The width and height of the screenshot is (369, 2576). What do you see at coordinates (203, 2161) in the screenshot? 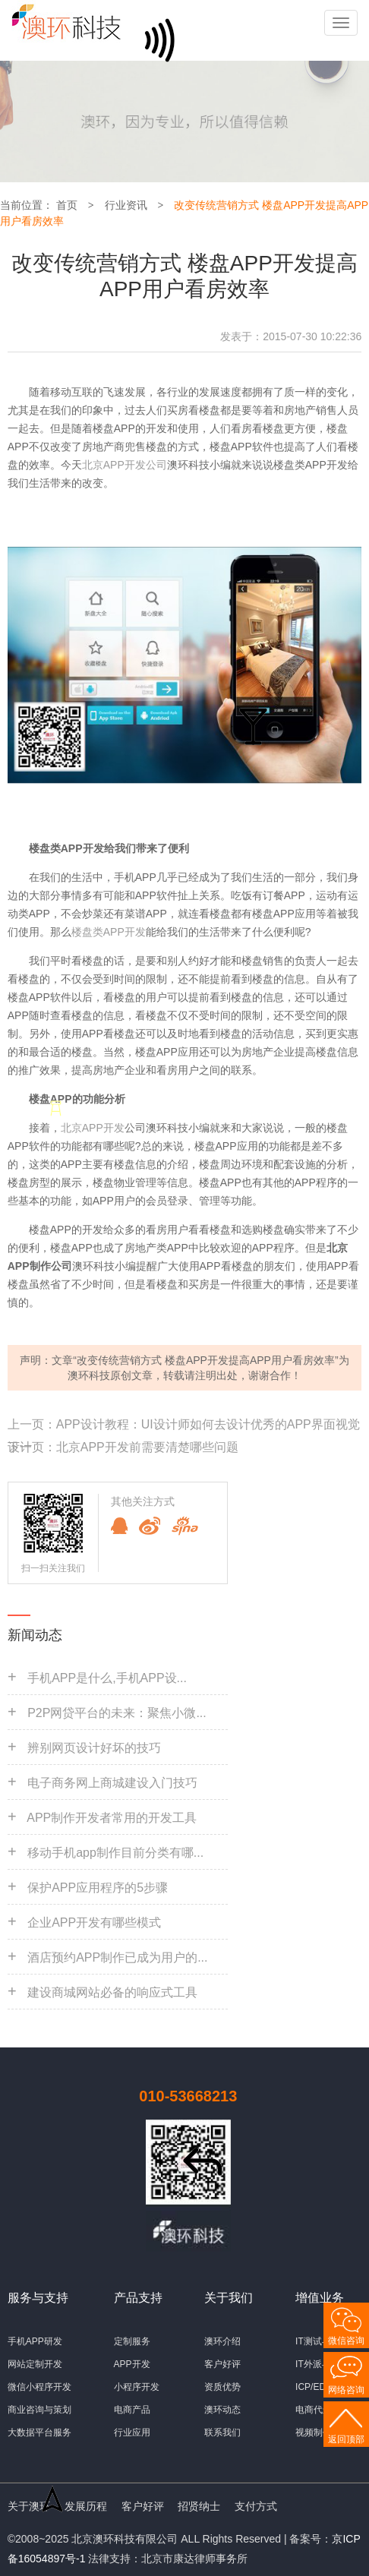
I see `reply to a message or email` at bounding box center [203, 2161].